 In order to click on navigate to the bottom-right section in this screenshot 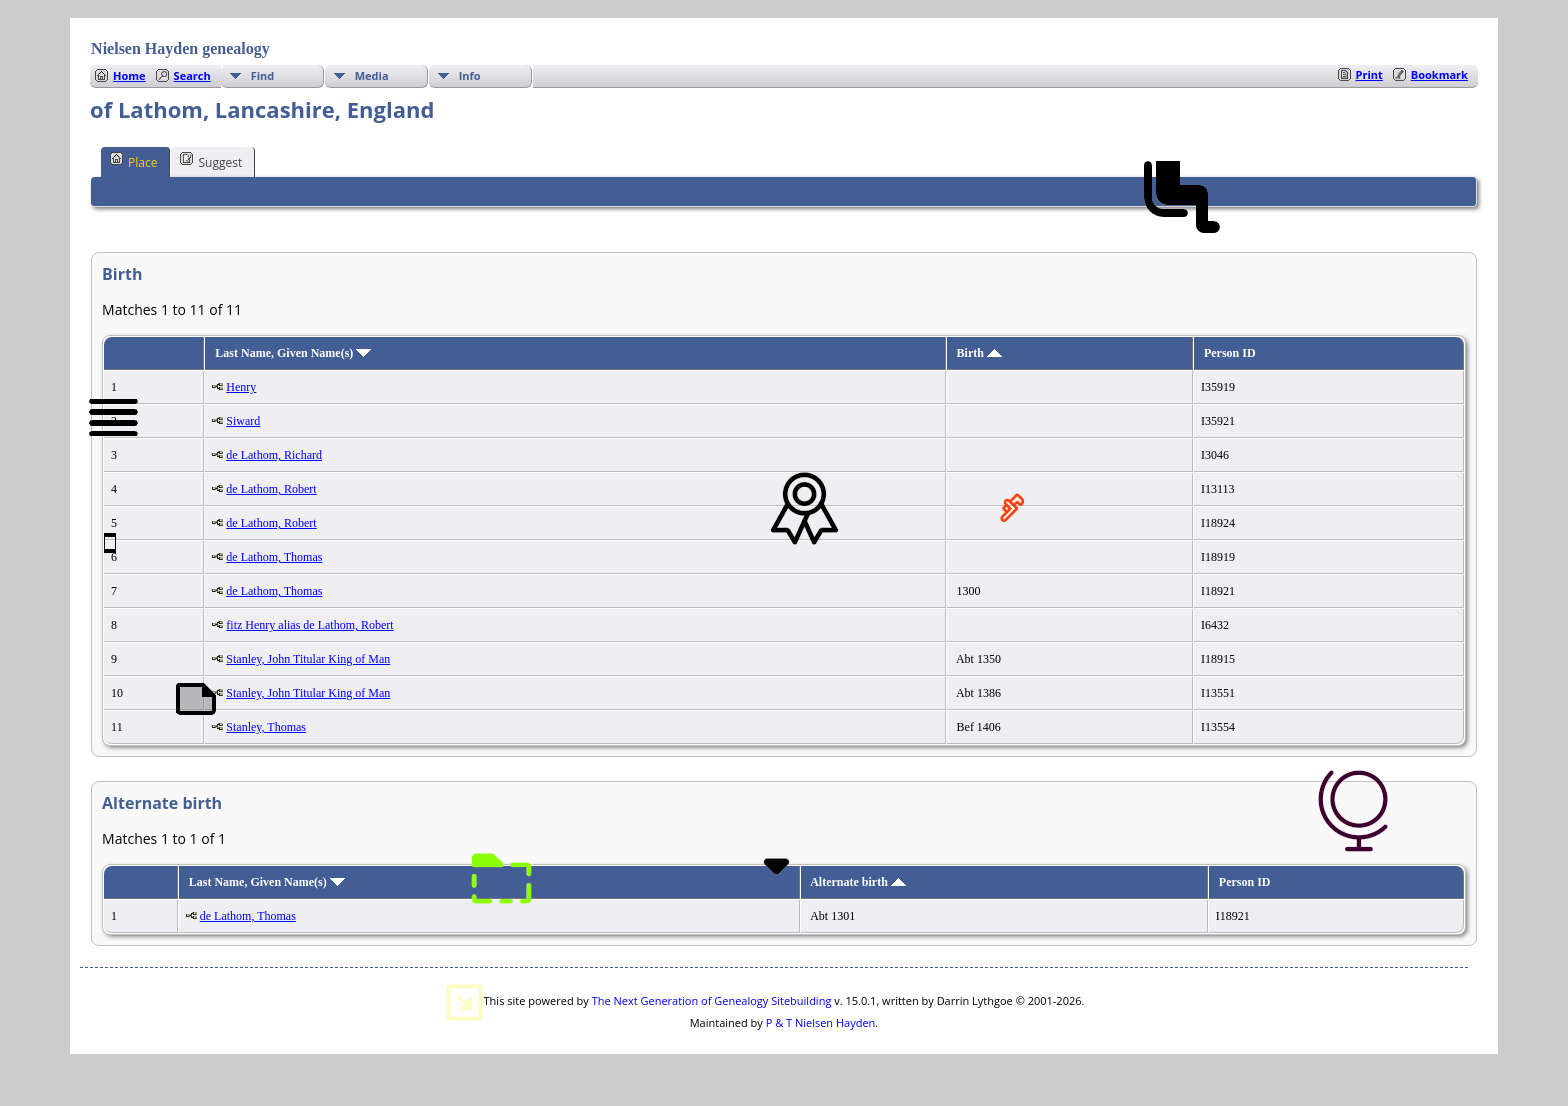, I will do `click(464, 1002)`.